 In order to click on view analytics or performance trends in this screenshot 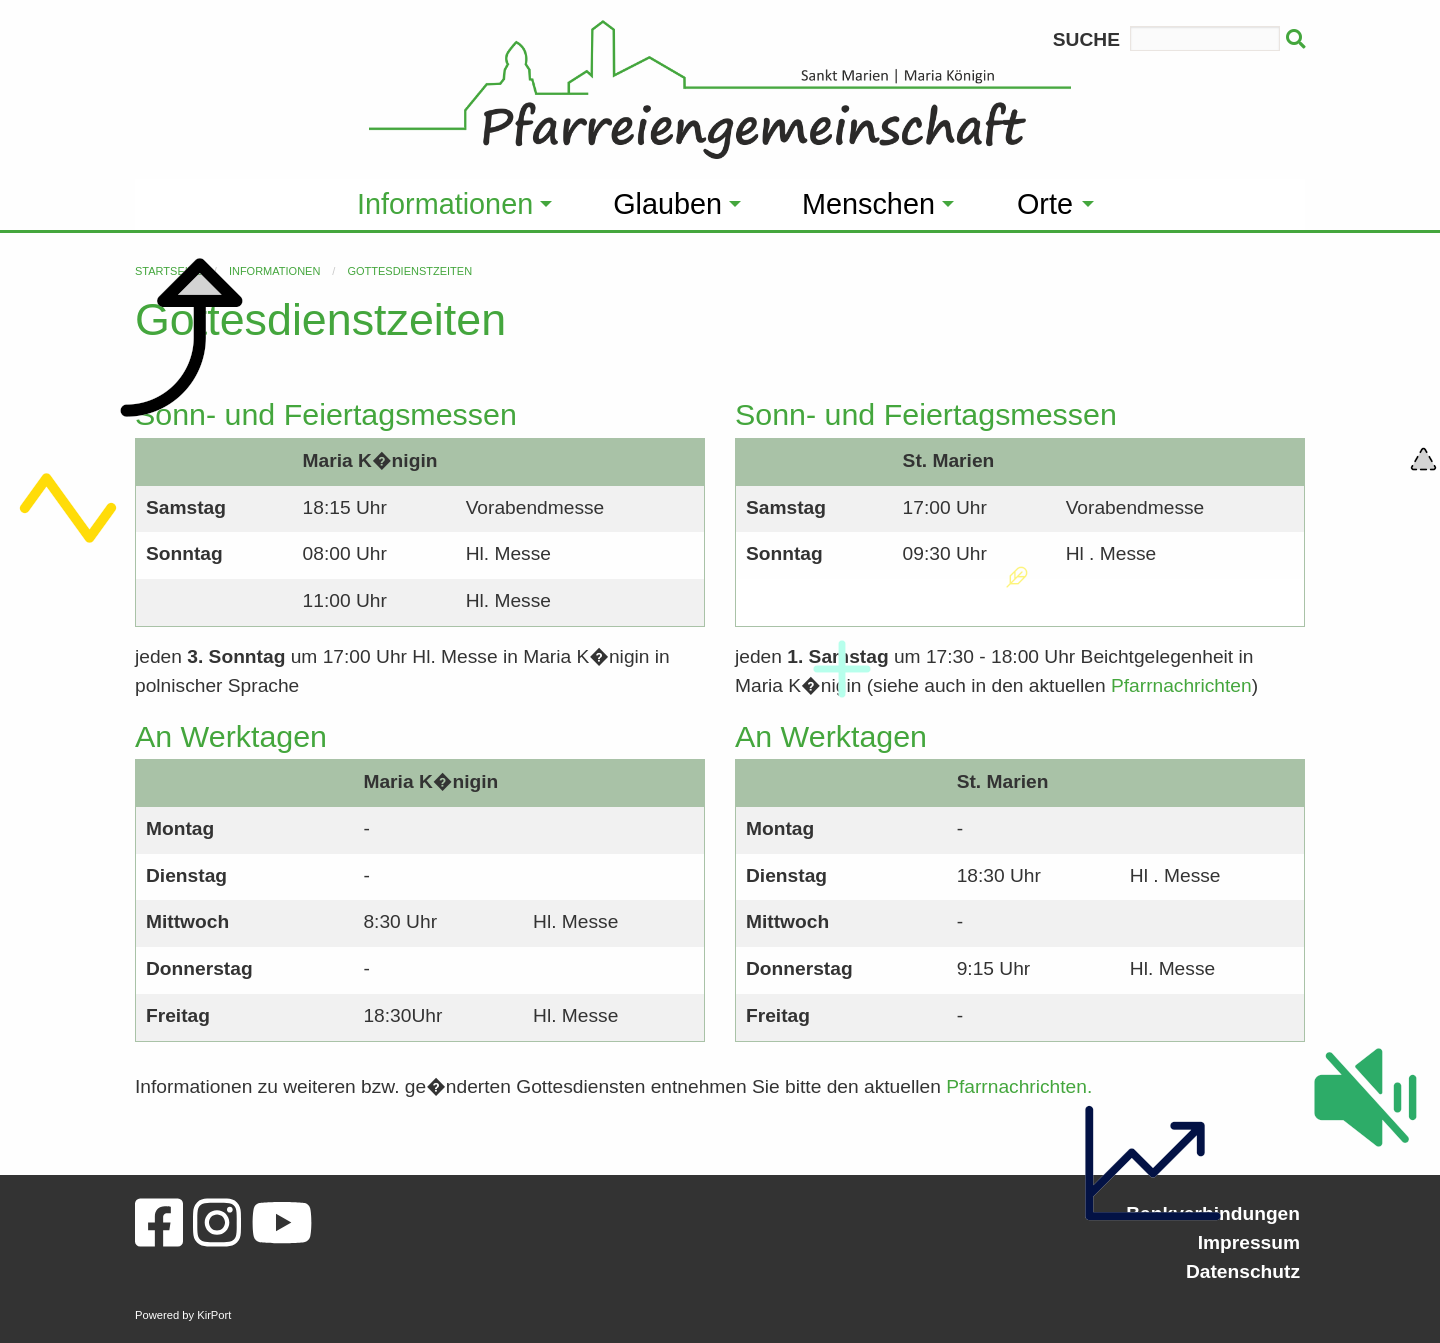, I will do `click(1153, 1163)`.